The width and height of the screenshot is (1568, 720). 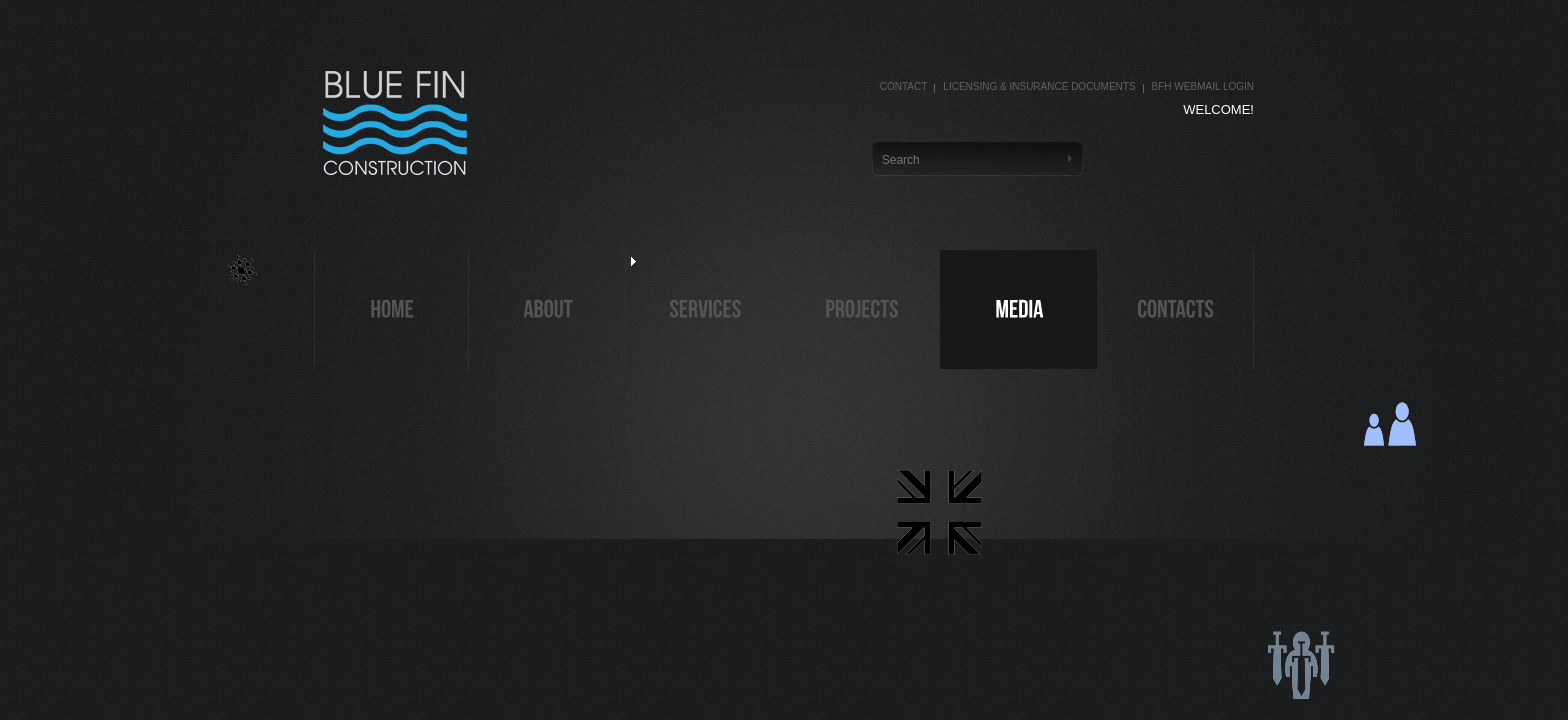 What do you see at coordinates (242, 270) in the screenshot?
I see `decorative pattern or visual effect option` at bounding box center [242, 270].